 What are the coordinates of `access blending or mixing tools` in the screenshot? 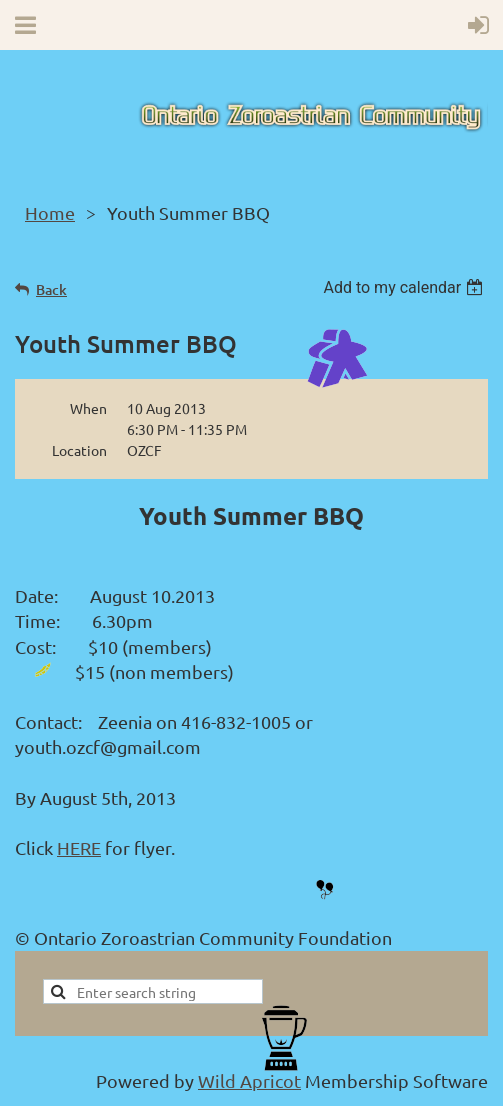 It's located at (281, 1038).